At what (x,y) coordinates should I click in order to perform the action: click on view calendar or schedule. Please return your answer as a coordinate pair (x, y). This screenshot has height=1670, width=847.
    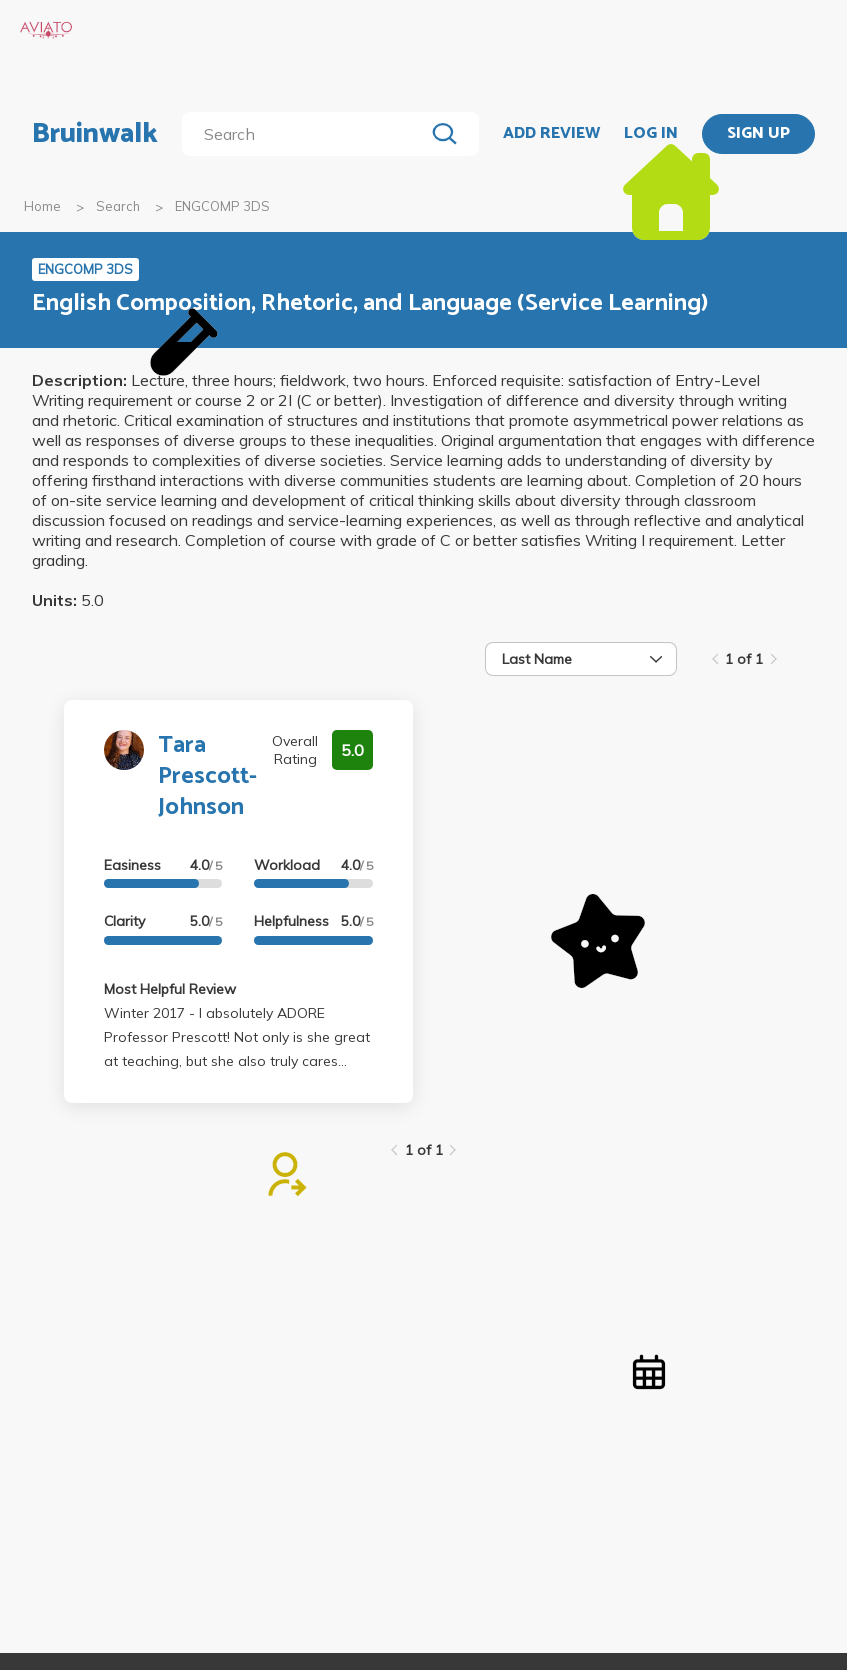
    Looking at the image, I should click on (649, 1373).